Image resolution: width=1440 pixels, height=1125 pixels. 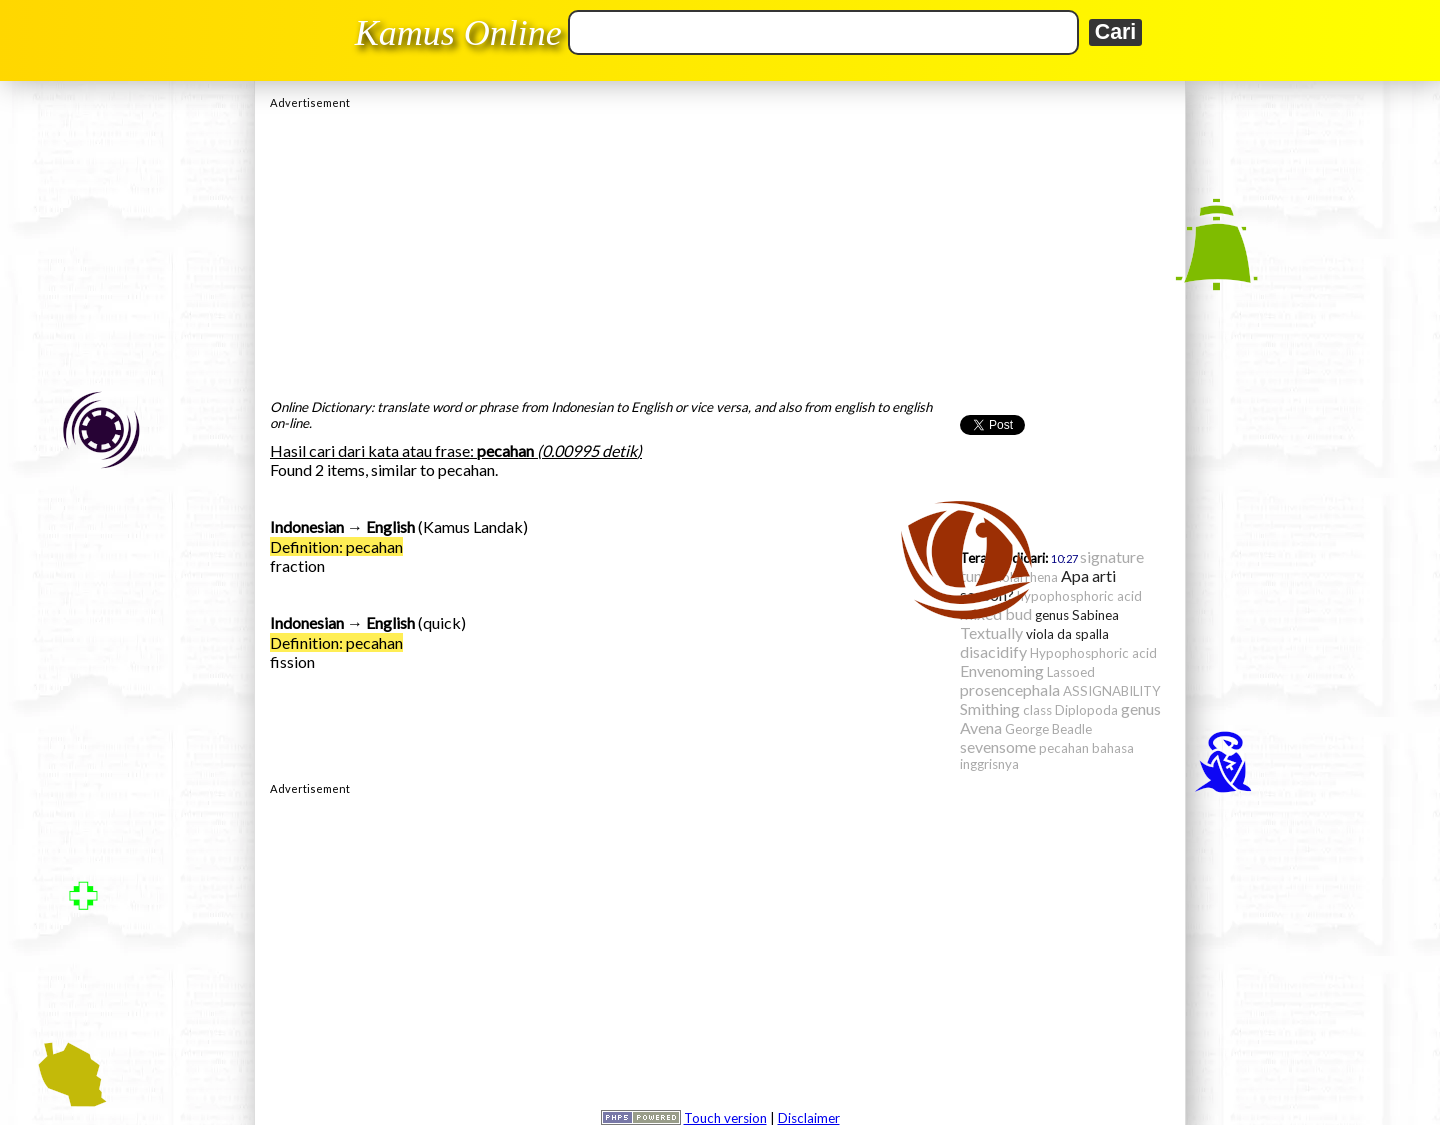 I want to click on indicates motion detection is active, so click(x=101, y=430).